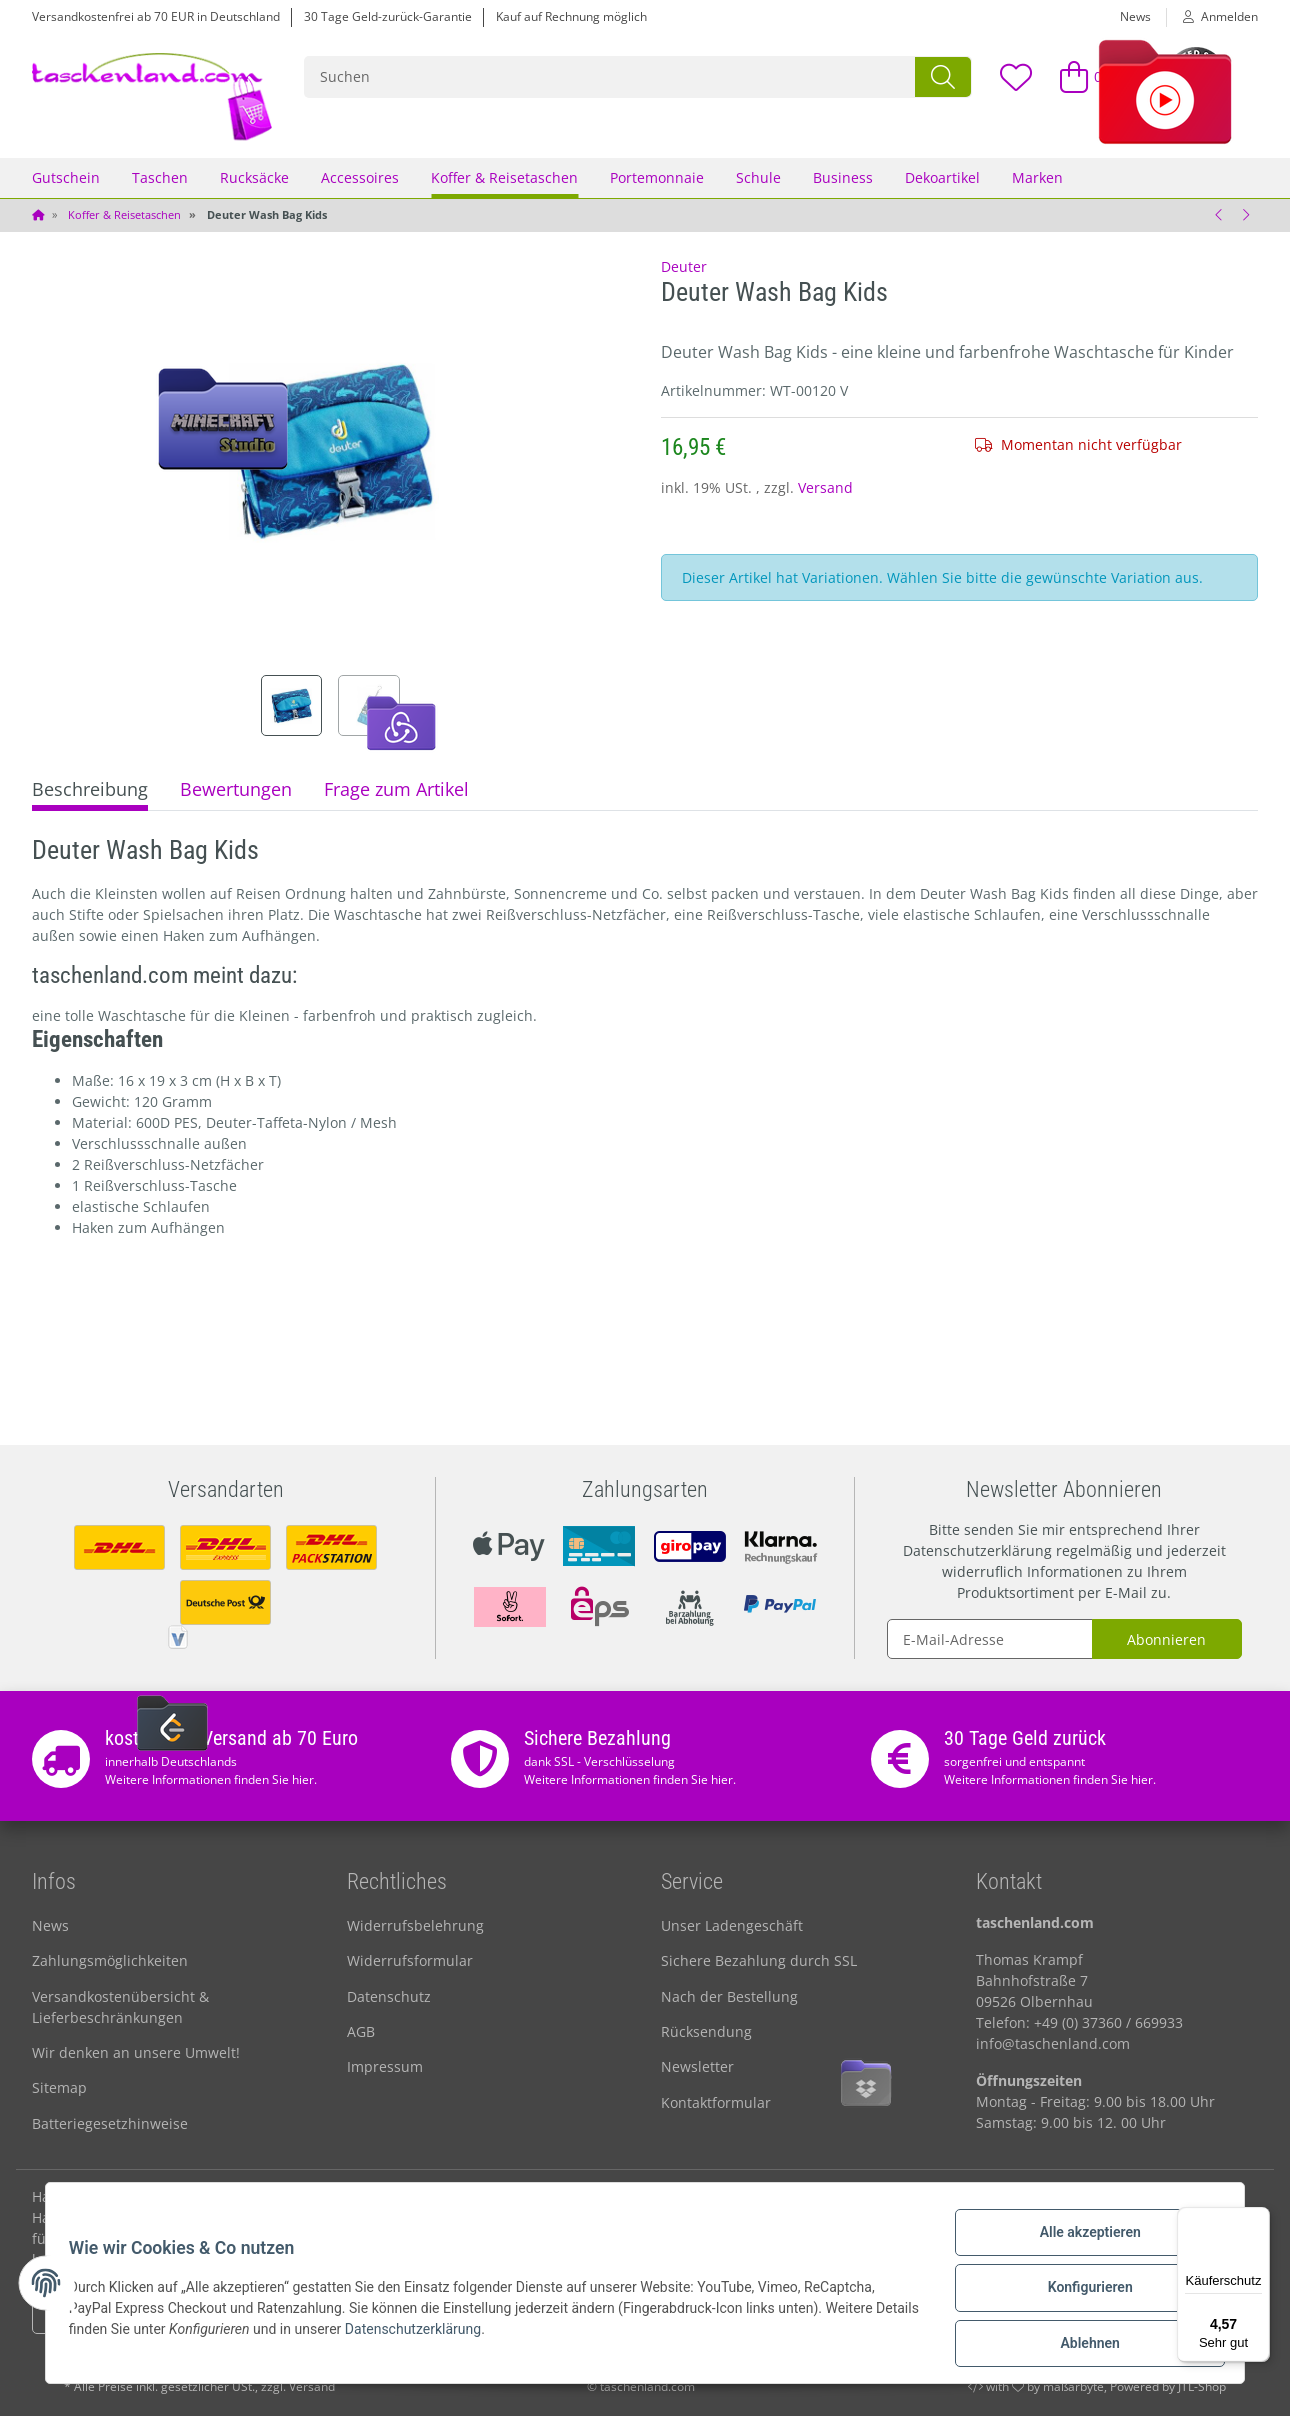  I want to click on a v programming language source file, so click(178, 1637).